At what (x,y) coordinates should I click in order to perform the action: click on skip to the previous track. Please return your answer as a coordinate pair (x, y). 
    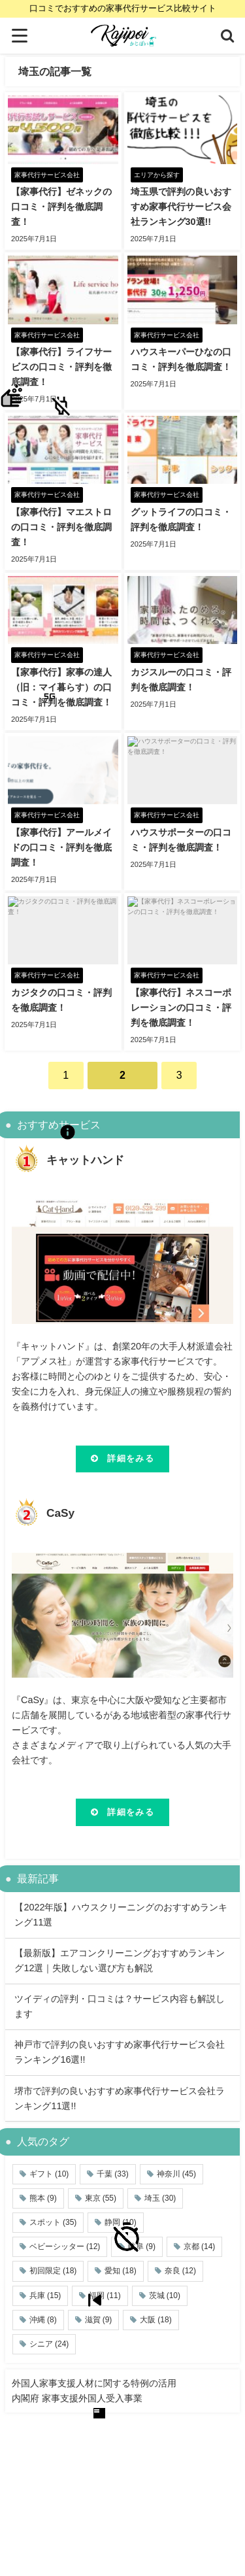
    Looking at the image, I should click on (95, 2300).